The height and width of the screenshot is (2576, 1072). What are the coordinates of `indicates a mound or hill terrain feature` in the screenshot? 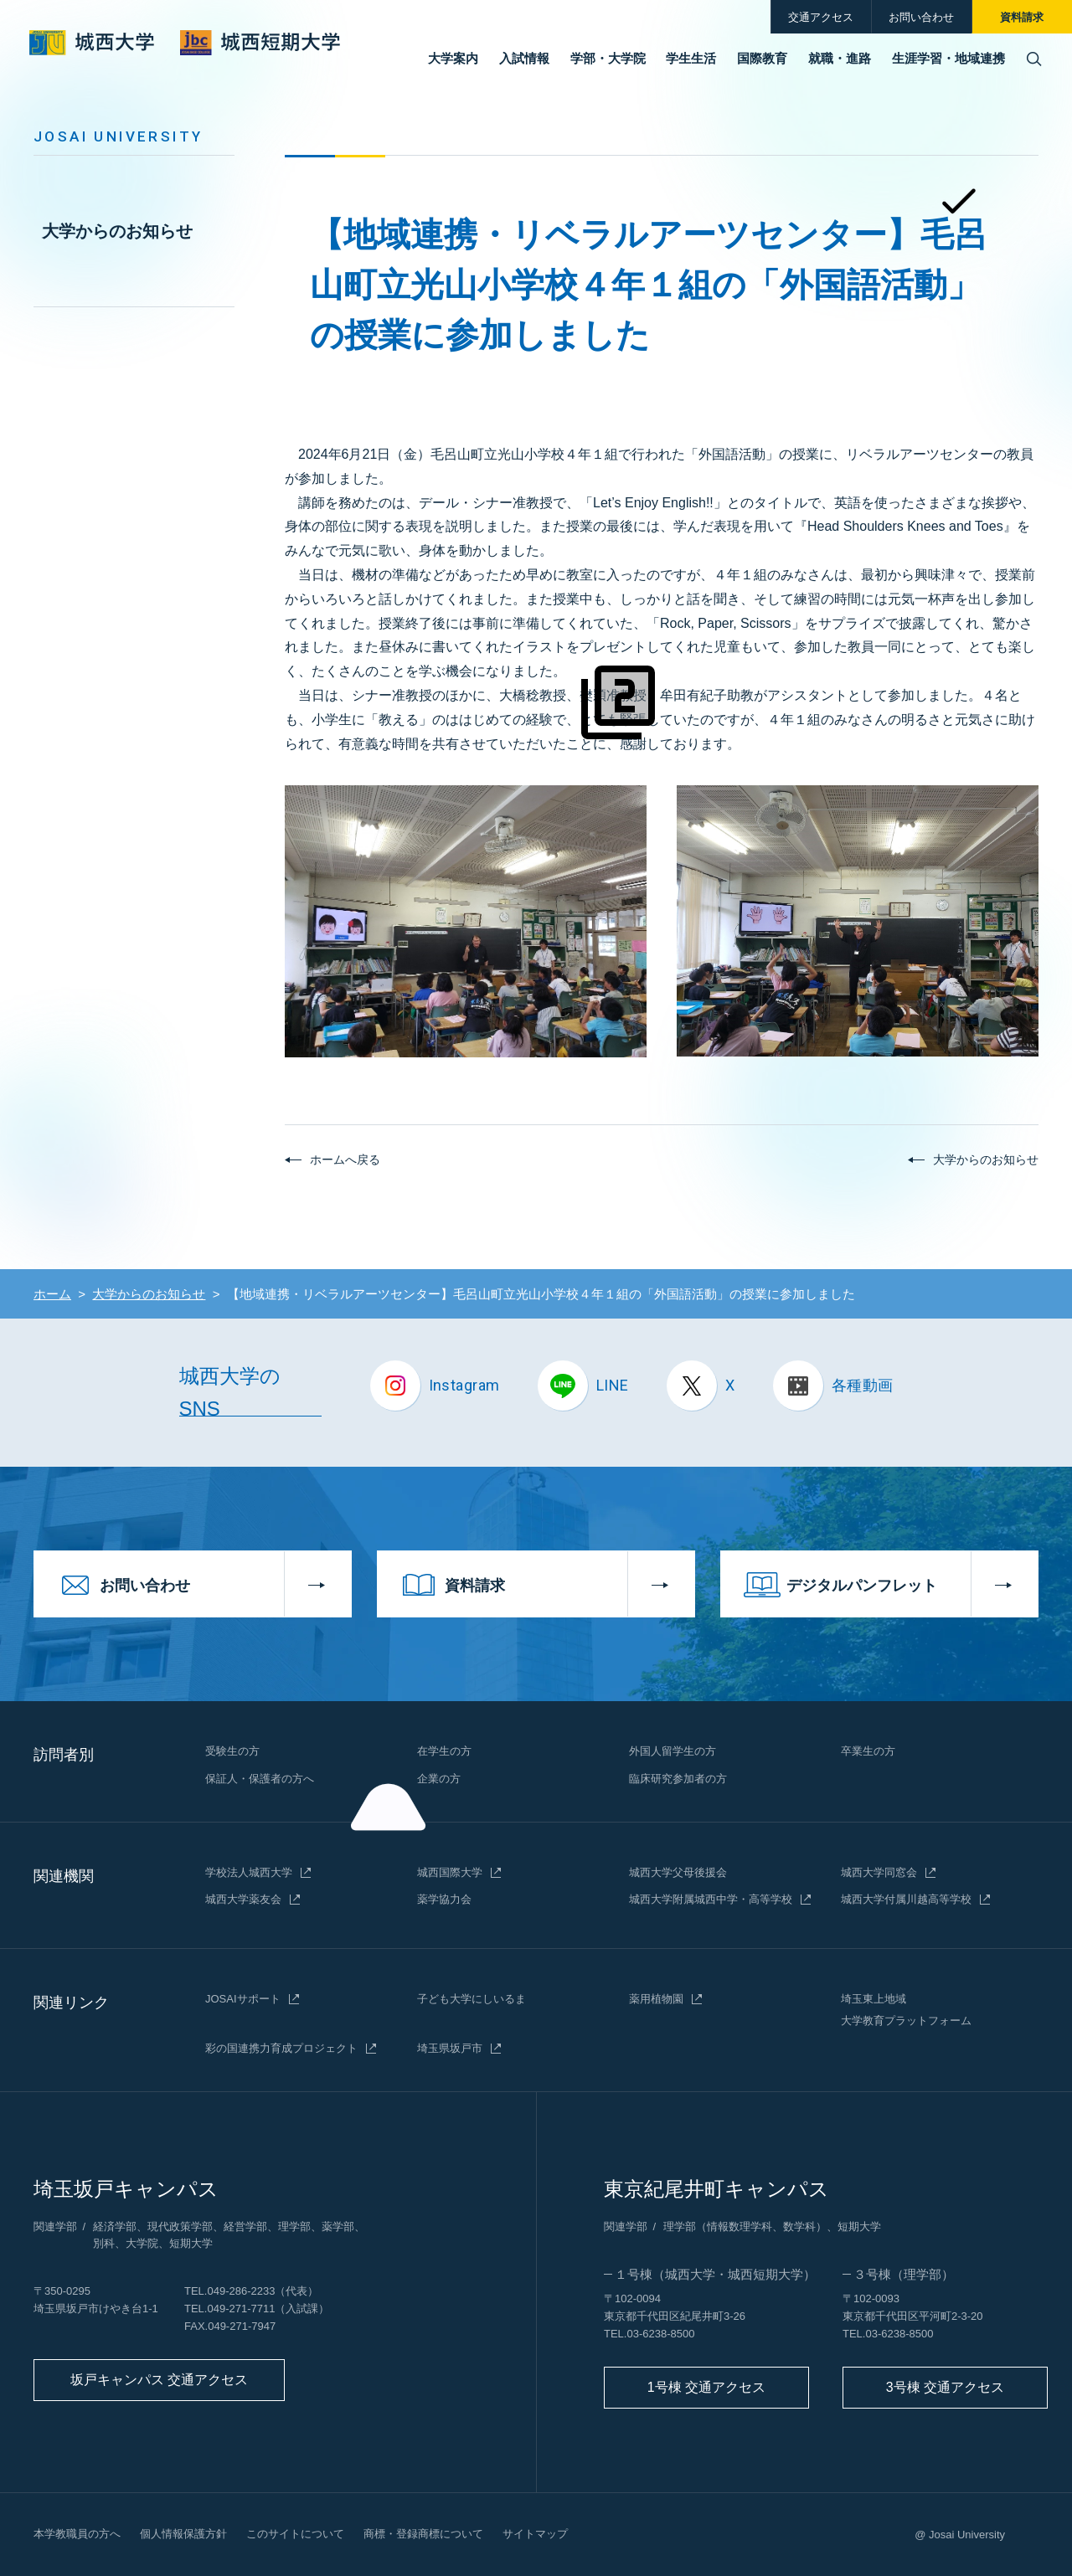 It's located at (388, 1807).